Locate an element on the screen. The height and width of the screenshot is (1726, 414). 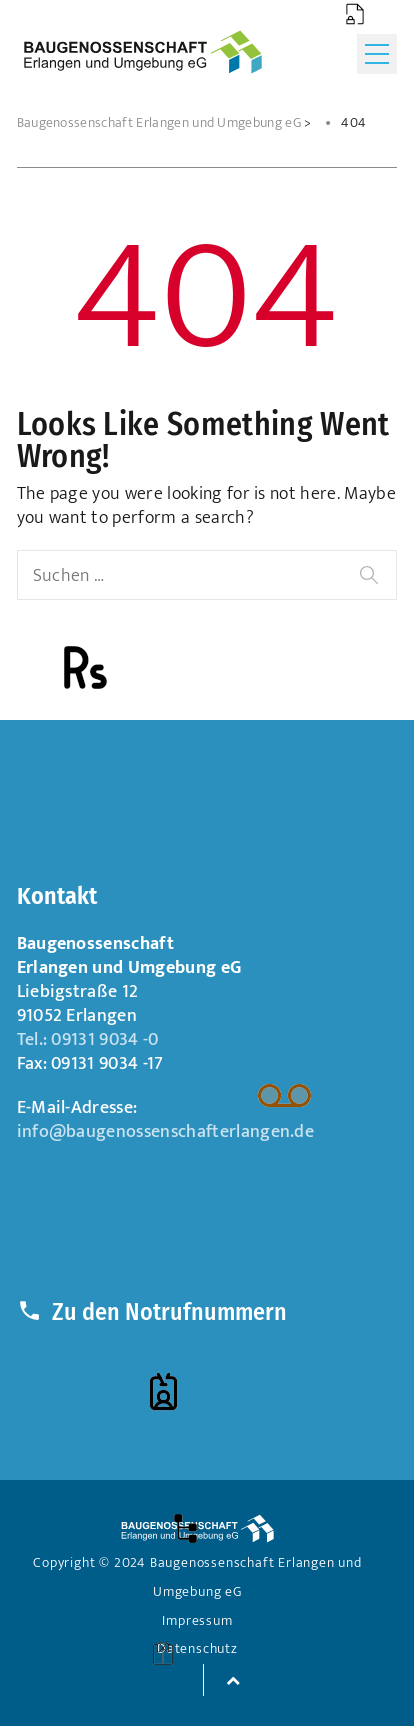
access voicemail messages is located at coordinates (284, 1095).